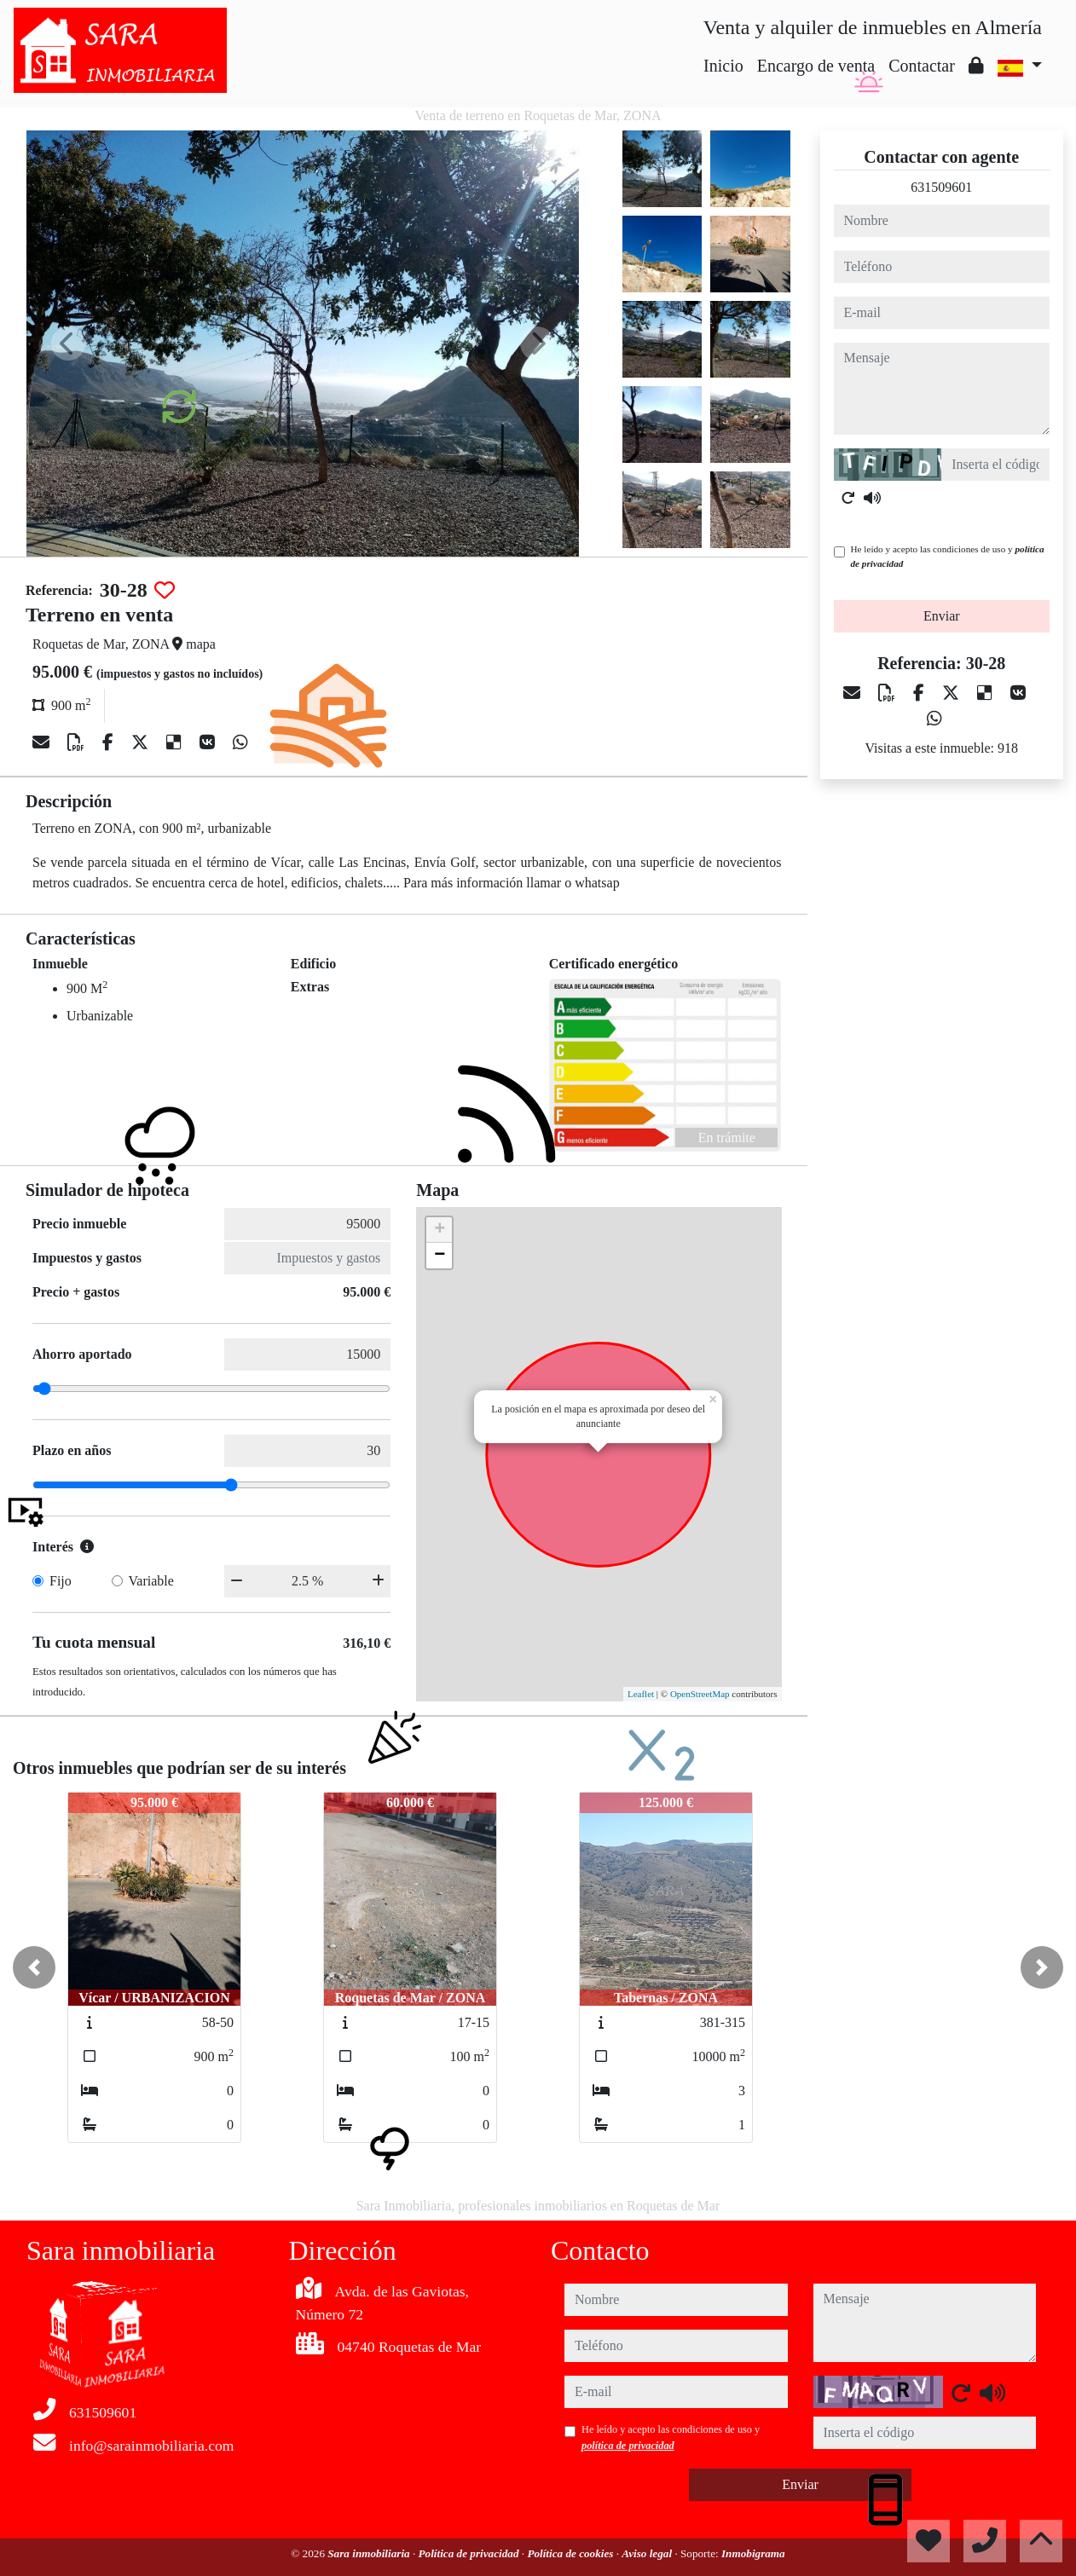 The width and height of the screenshot is (1076, 2576). Describe the element at coordinates (869, 83) in the screenshot. I see `toggle sunrise or sunset theme` at that location.